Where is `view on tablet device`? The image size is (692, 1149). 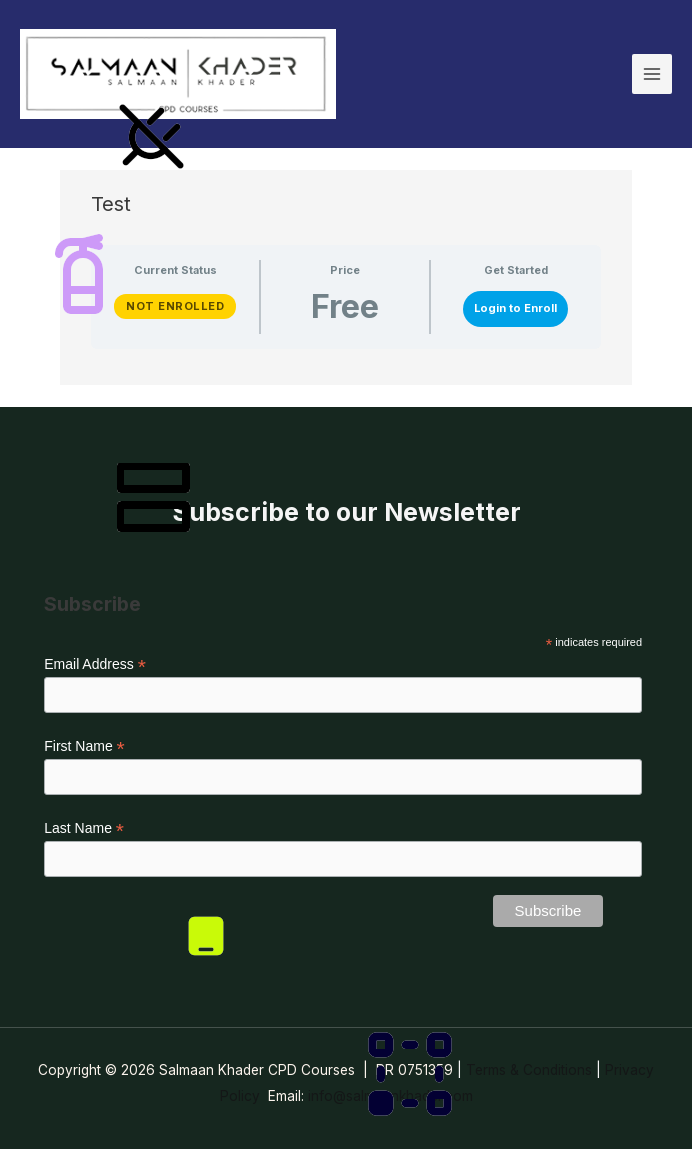
view on tablet device is located at coordinates (206, 936).